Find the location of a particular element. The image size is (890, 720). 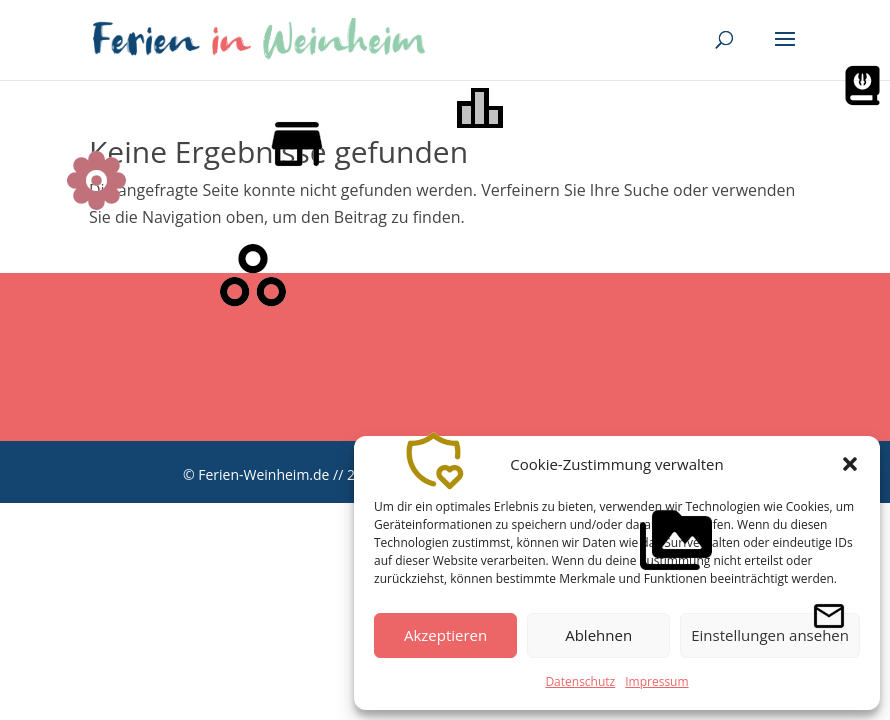

open your email inbox is located at coordinates (829, 616).